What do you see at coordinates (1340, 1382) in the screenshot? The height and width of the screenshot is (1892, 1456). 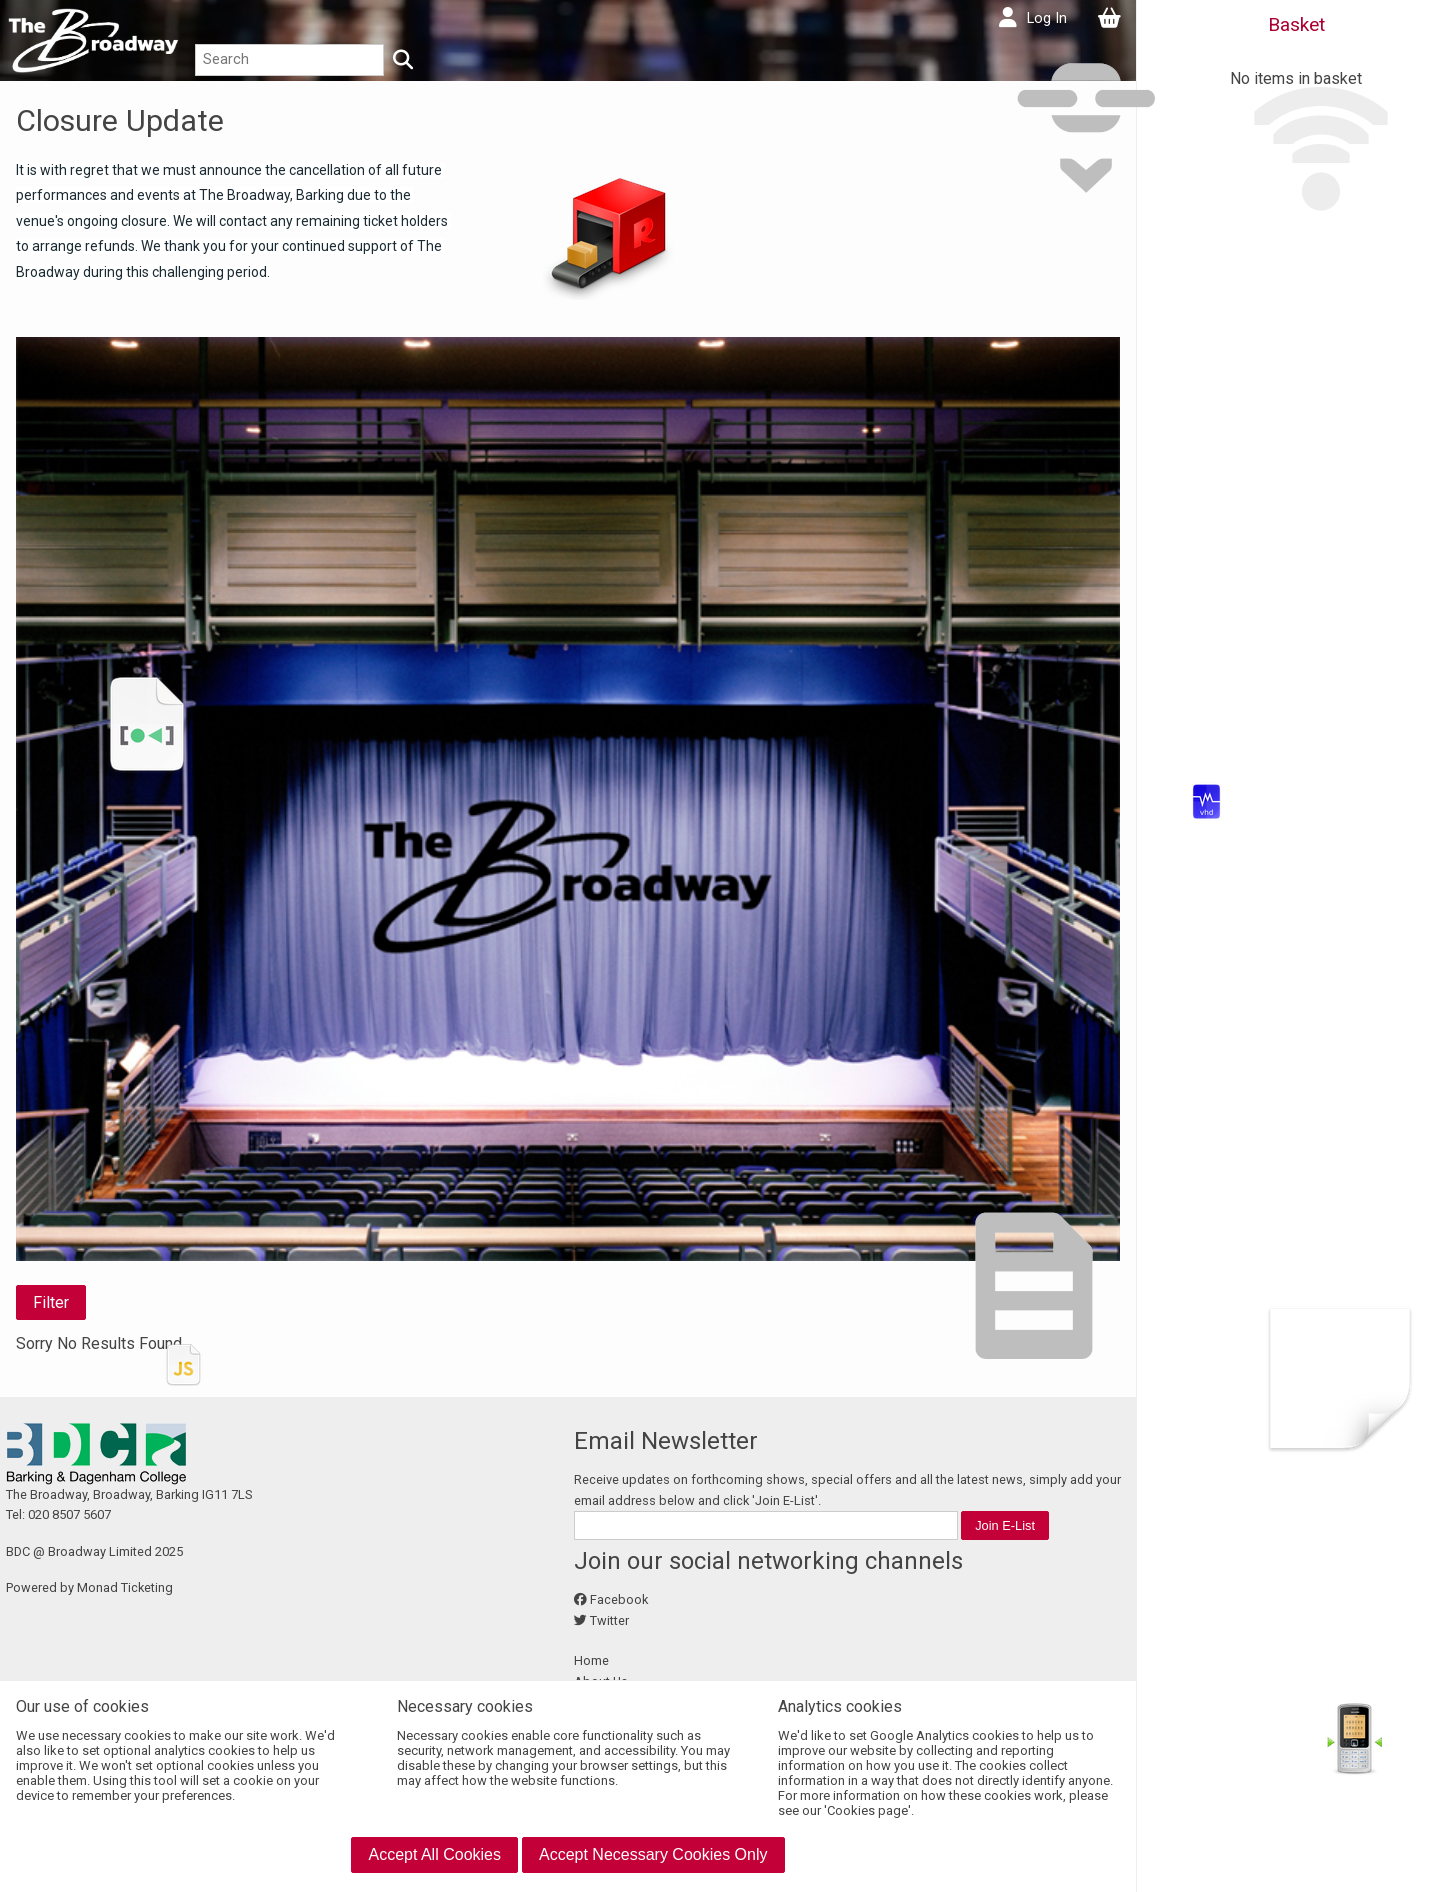 I see `unknown or unrecognized clipping file type` at bounding box center [1340, 1382].